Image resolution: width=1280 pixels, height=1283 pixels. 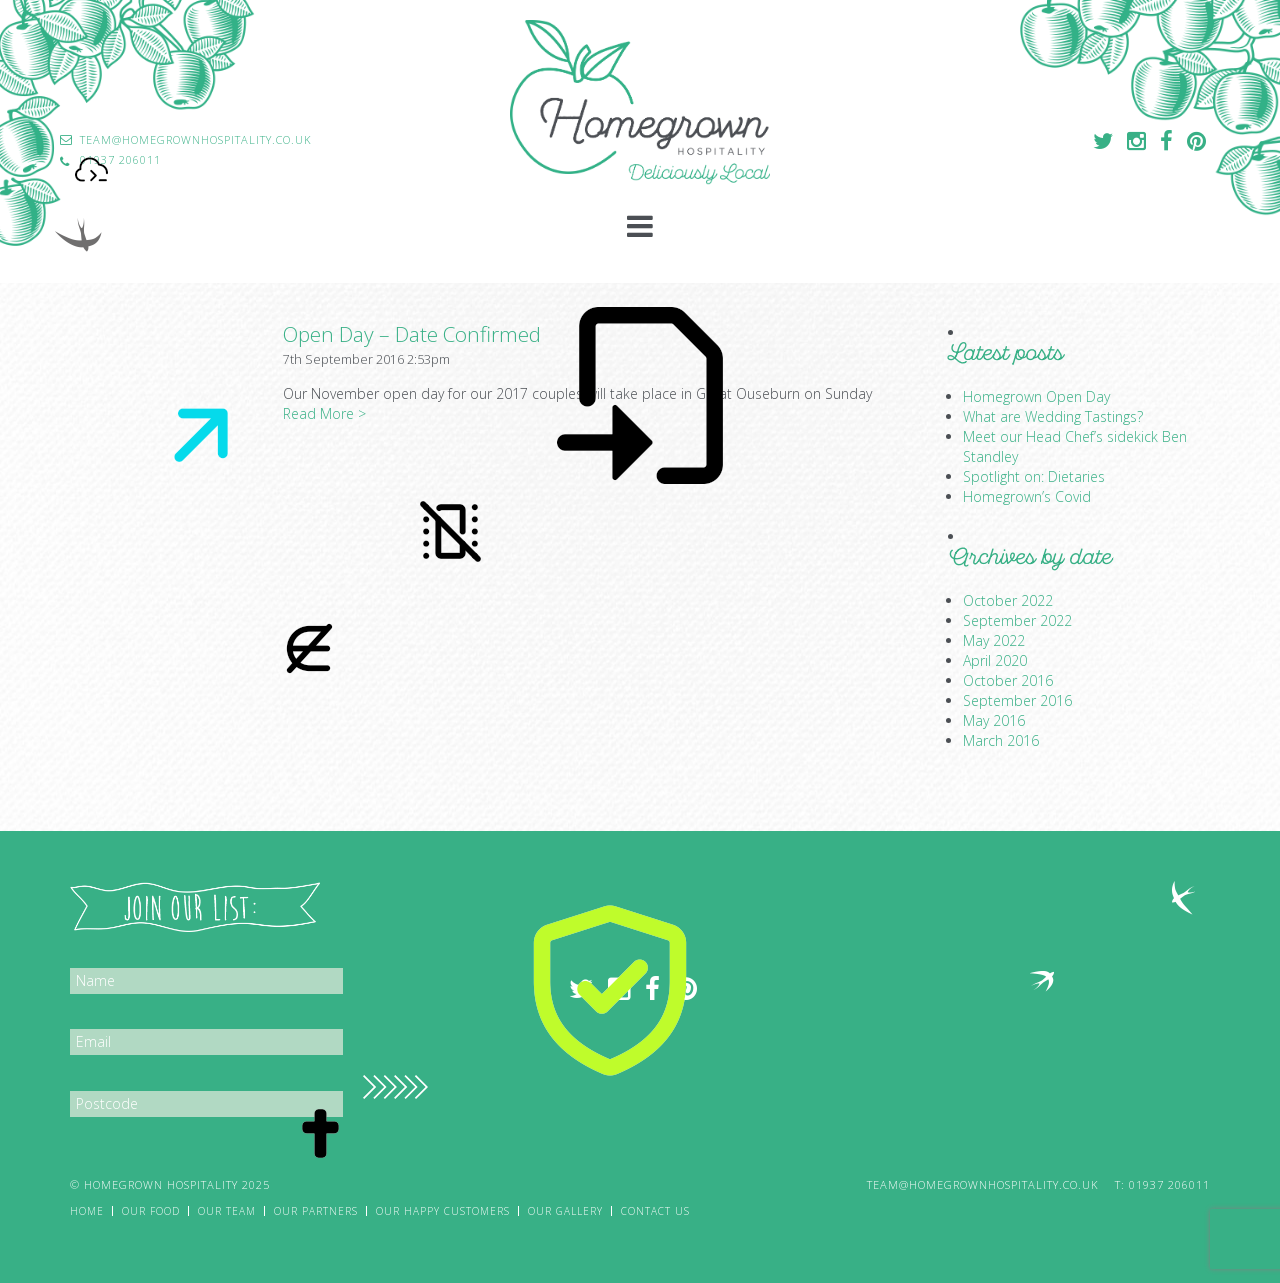 I want to click on indicates verified security or protection status, so click(x=610, y=992).